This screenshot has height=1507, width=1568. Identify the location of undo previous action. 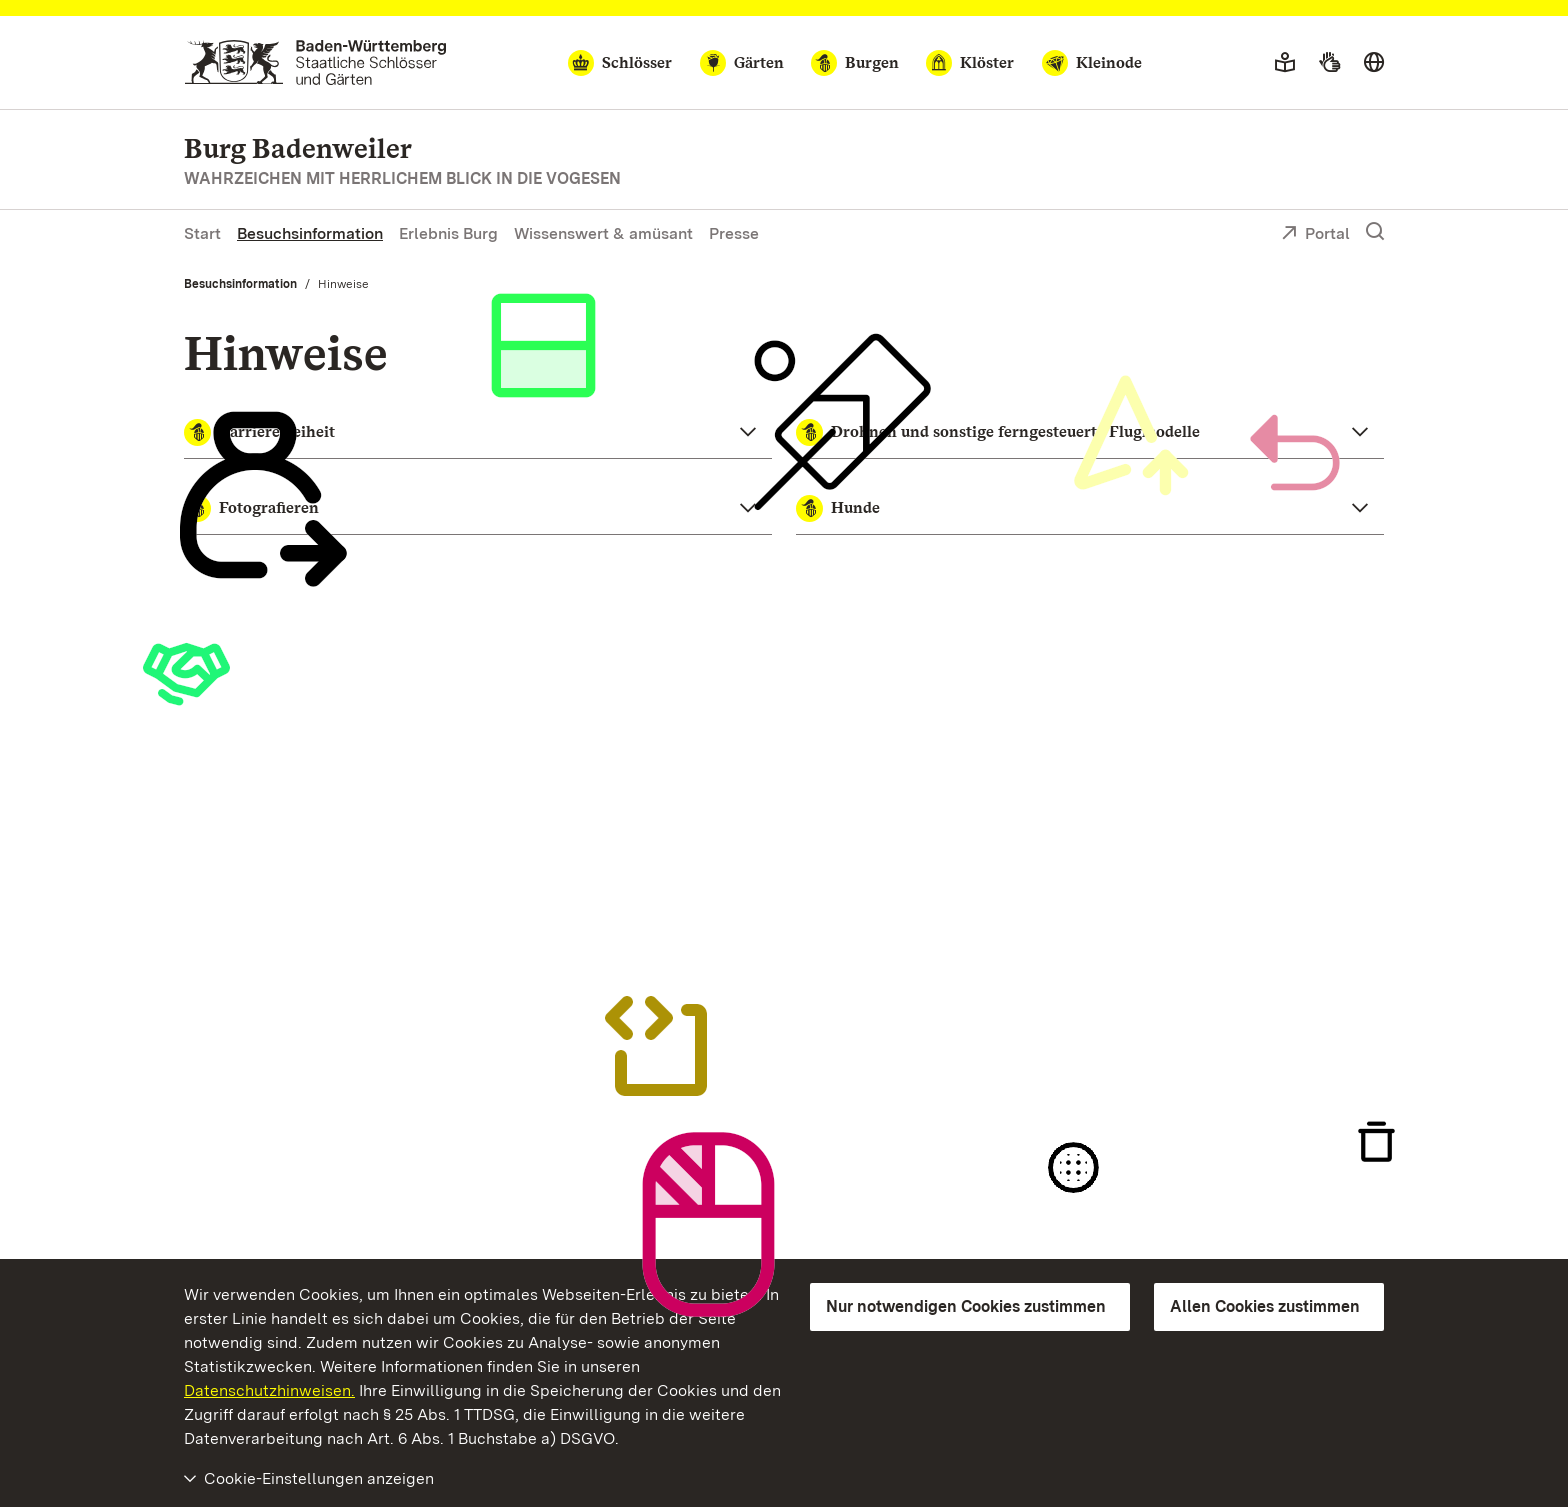
(1295, 456).